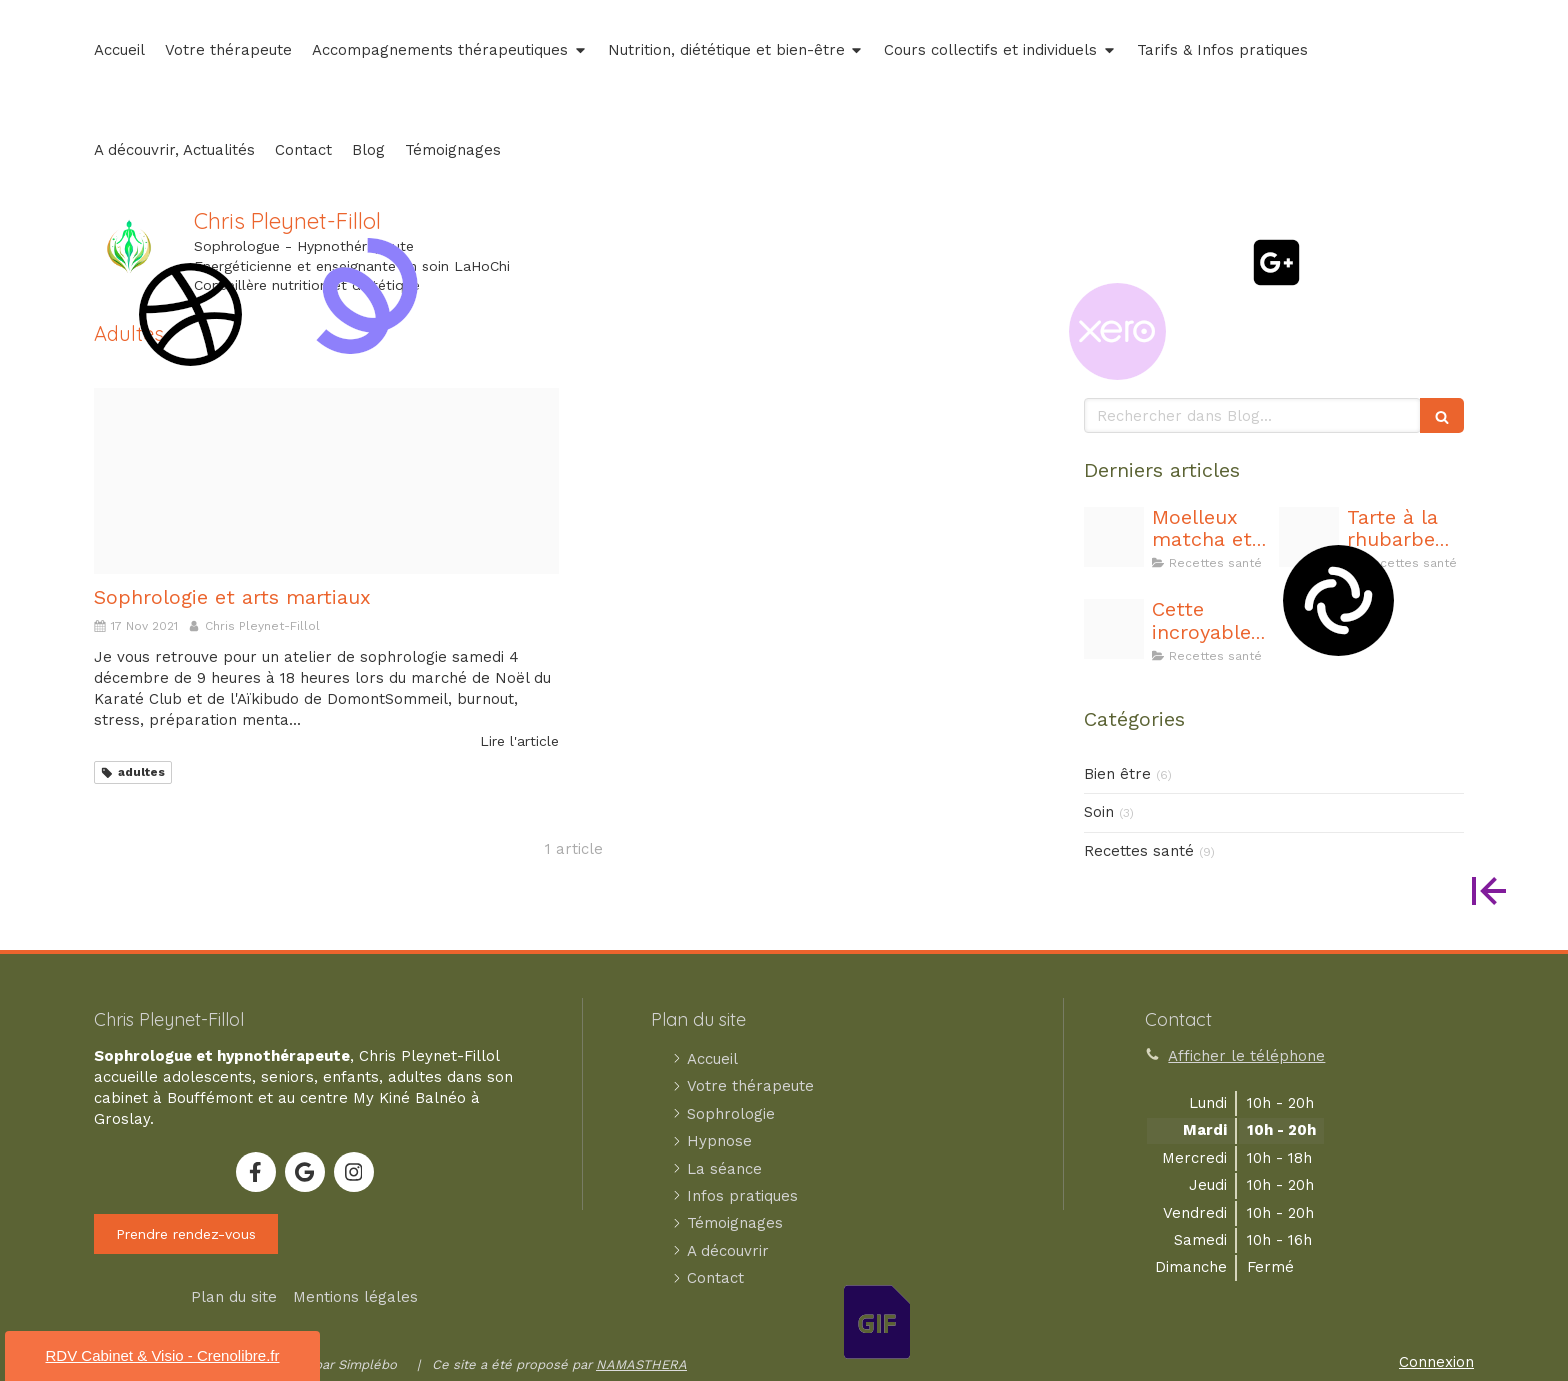 The width and height of the screenshot is (1568, 1381). Describe the element at coordinates (190, 314) in the screenshot. I see `visit dribbble profile or portfolio` at that location.